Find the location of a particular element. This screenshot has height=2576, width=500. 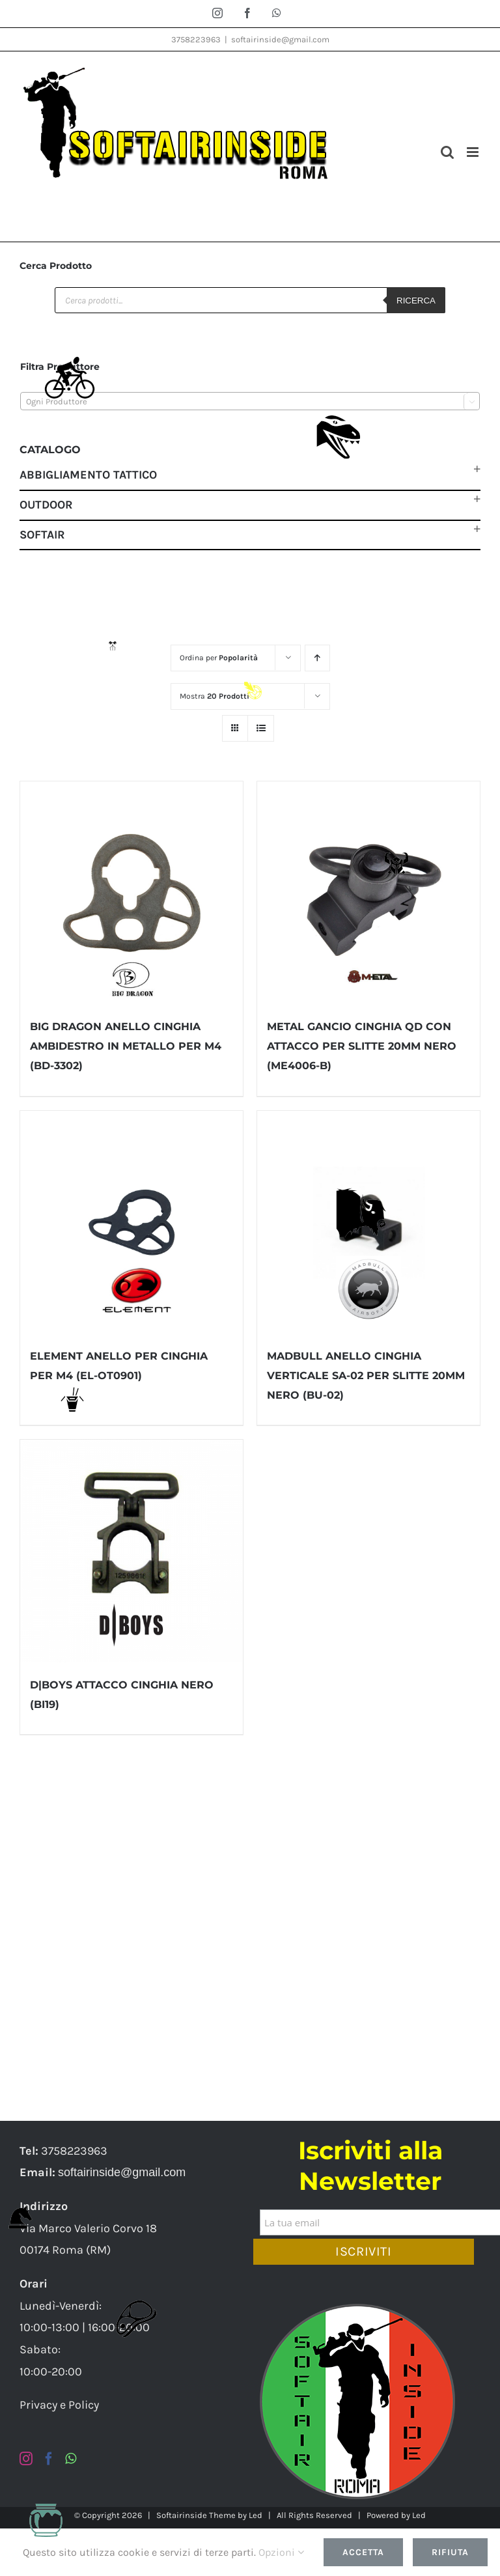

deploy nano-bot units is located at coordinates (113, 646).